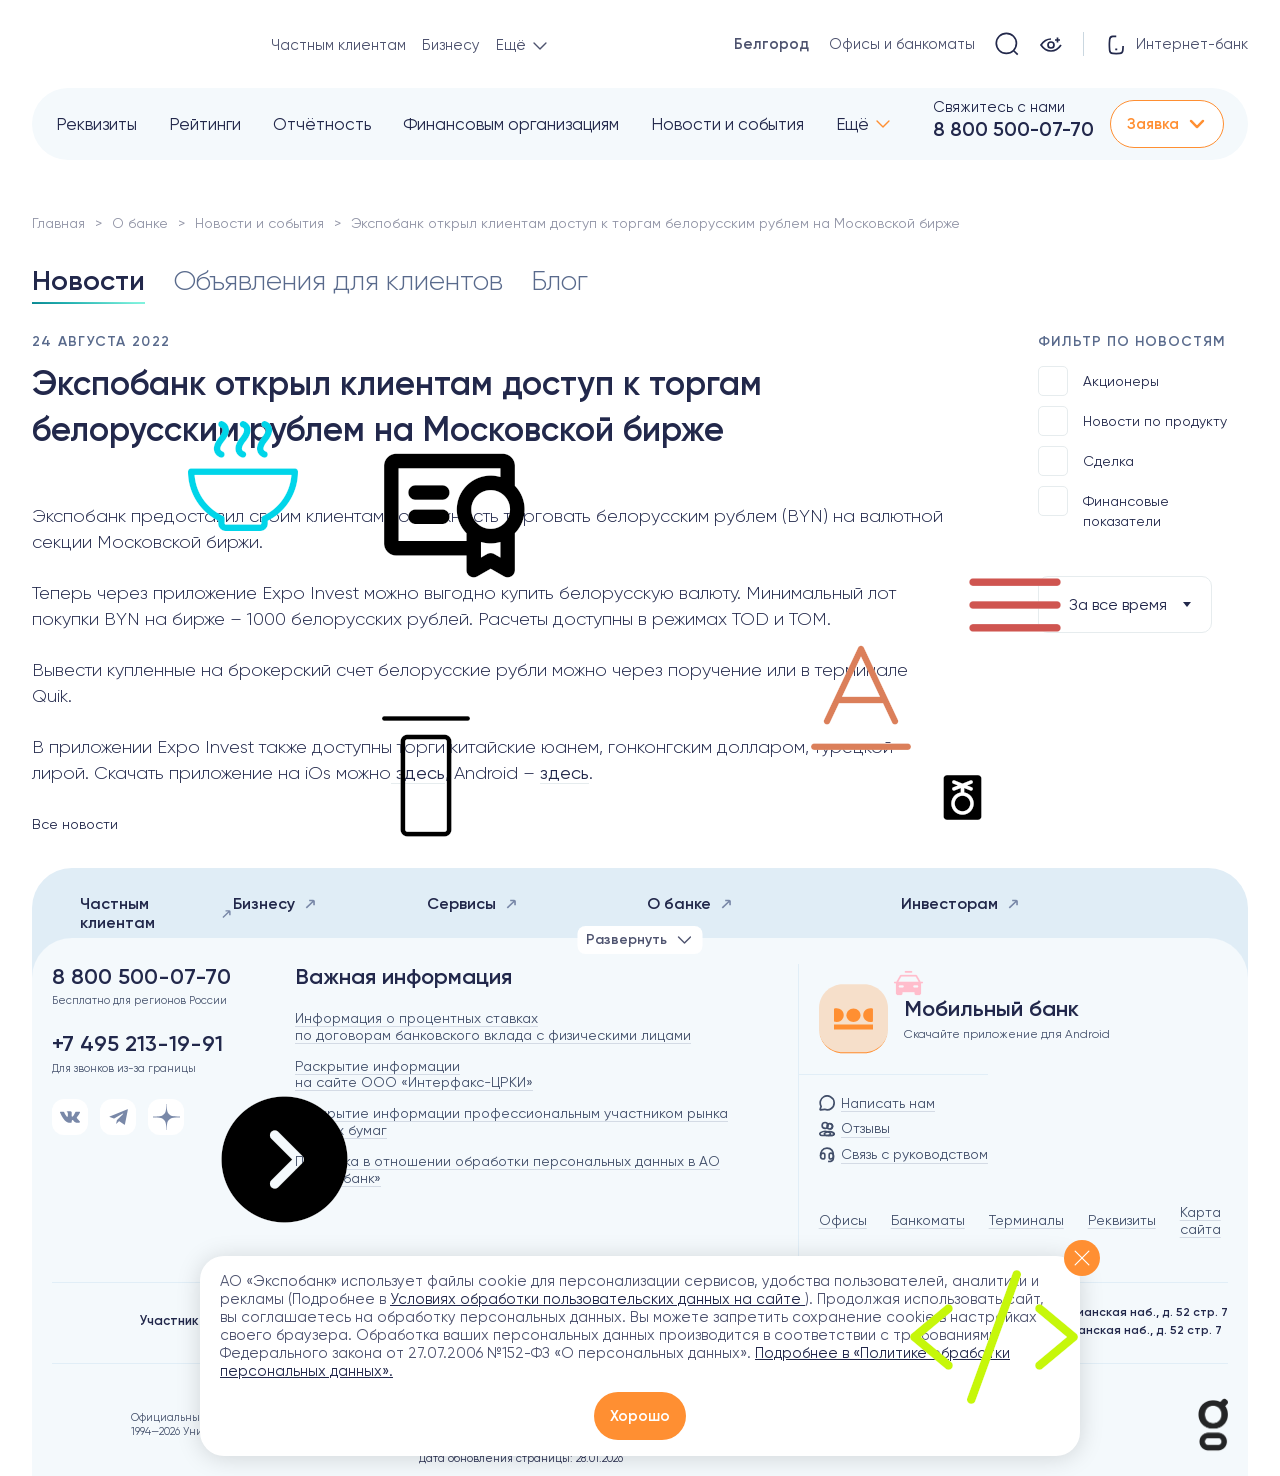  What do you see at coordinates (426, 774) in the screenshot?
I see `align object to top edge` at bounding box center [426, 774].